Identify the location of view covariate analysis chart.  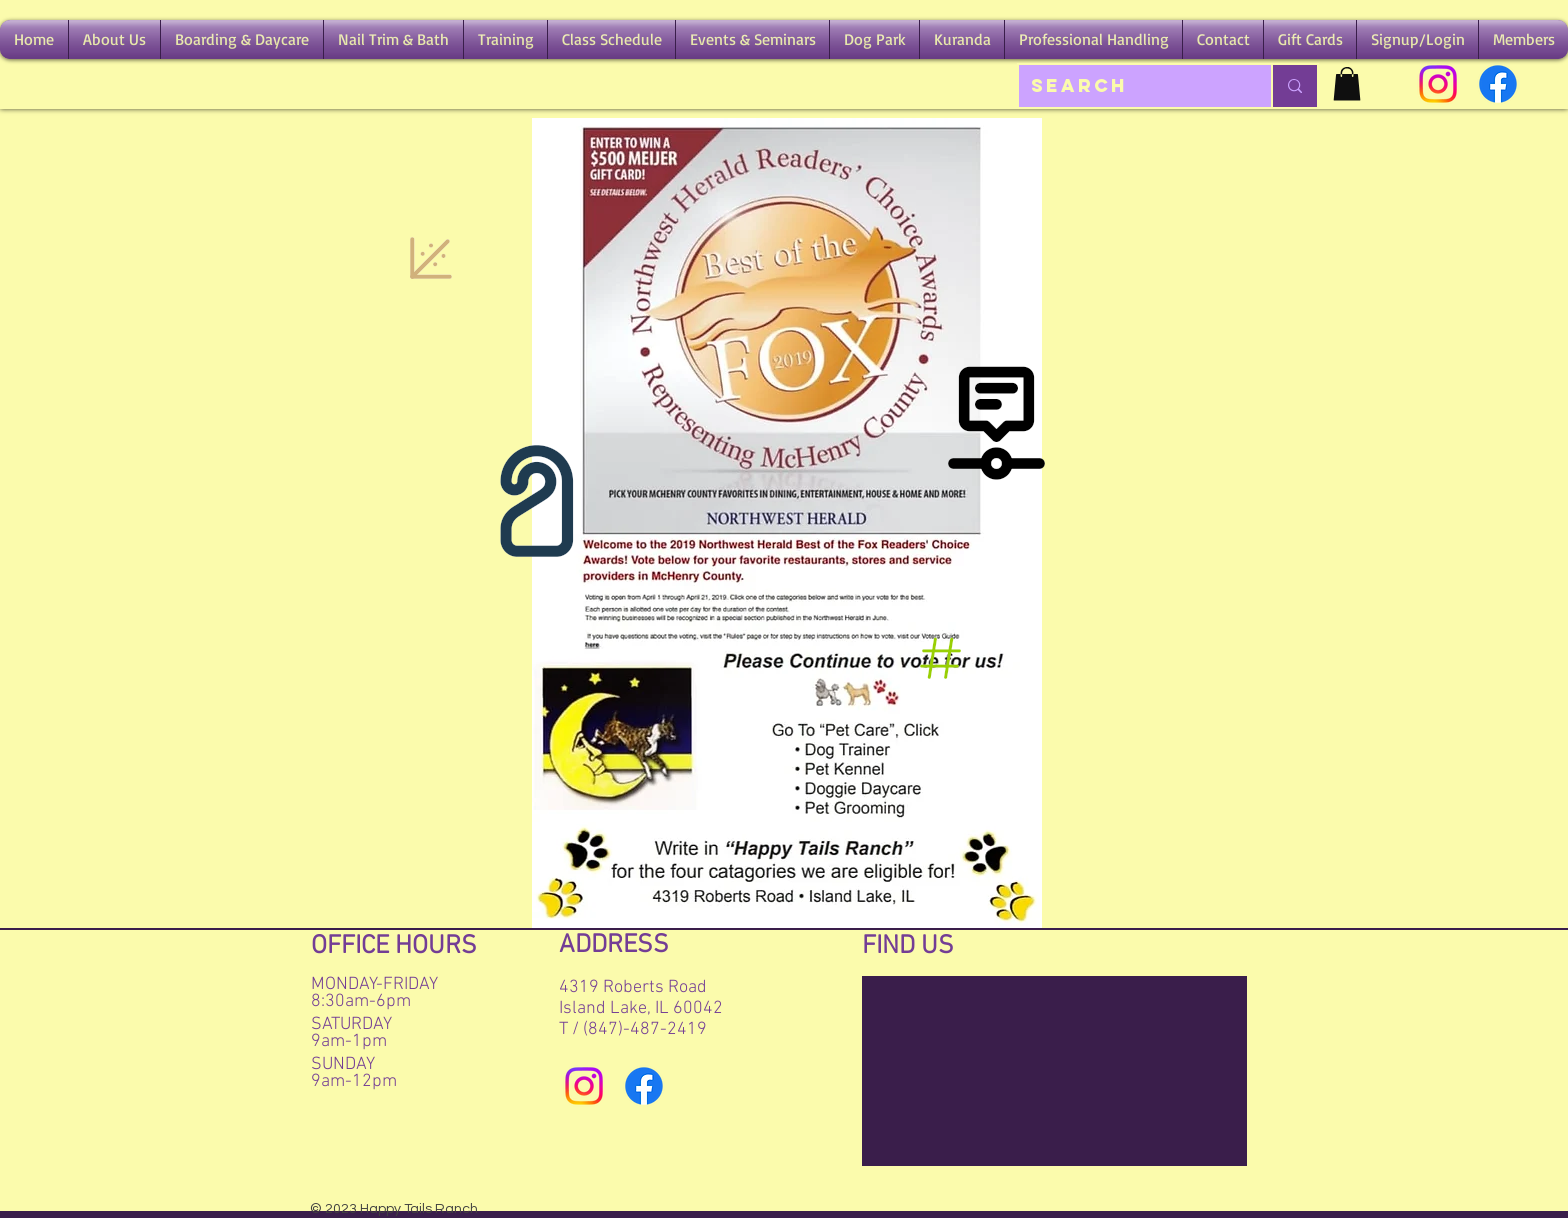
(431, 258).